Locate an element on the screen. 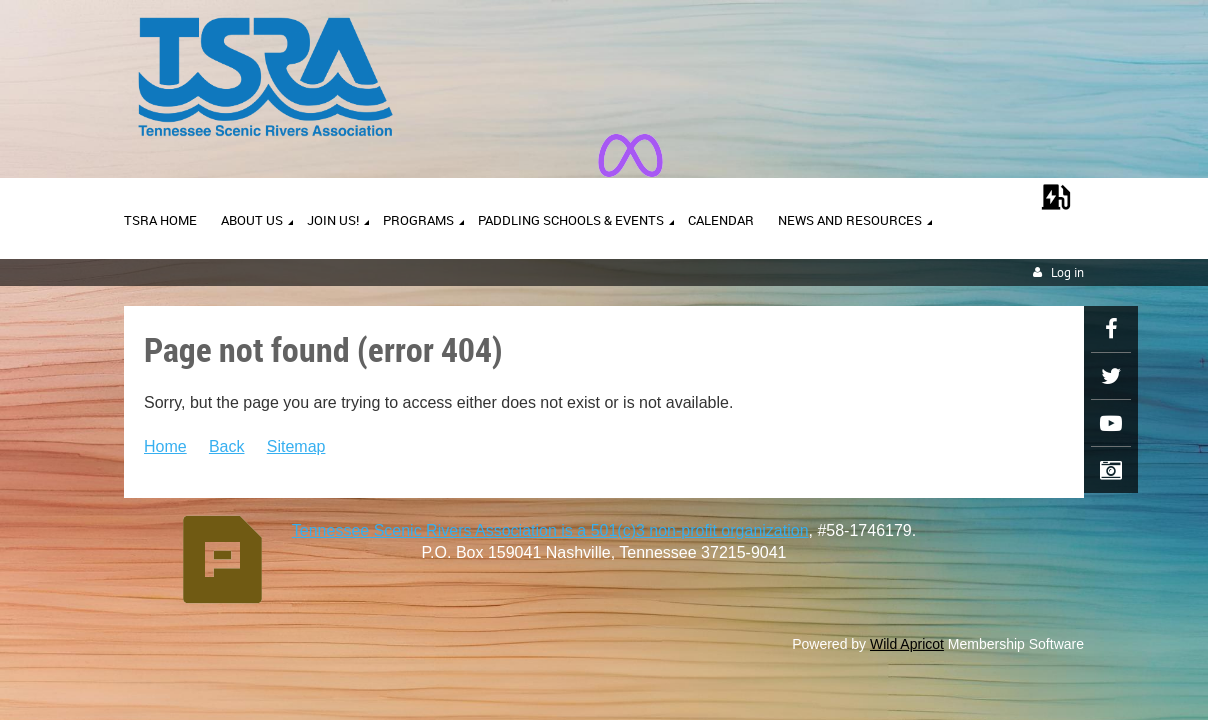  find nearby EV charging stations is located at coordinates (1056, 197).